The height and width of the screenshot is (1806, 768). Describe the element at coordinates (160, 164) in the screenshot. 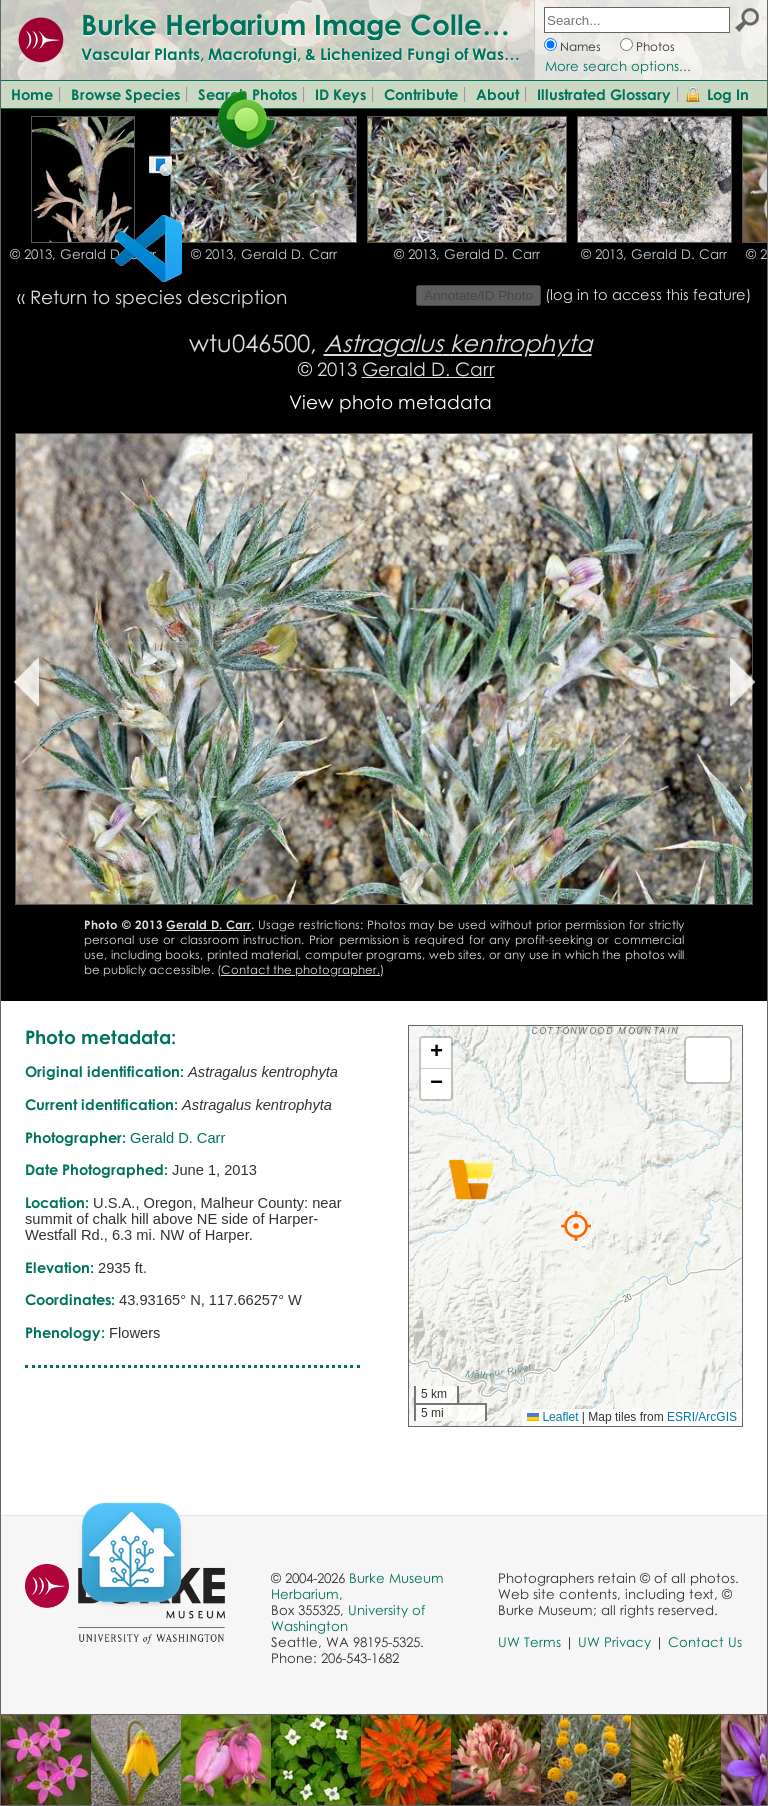

I see `open program installation disc` at that location.